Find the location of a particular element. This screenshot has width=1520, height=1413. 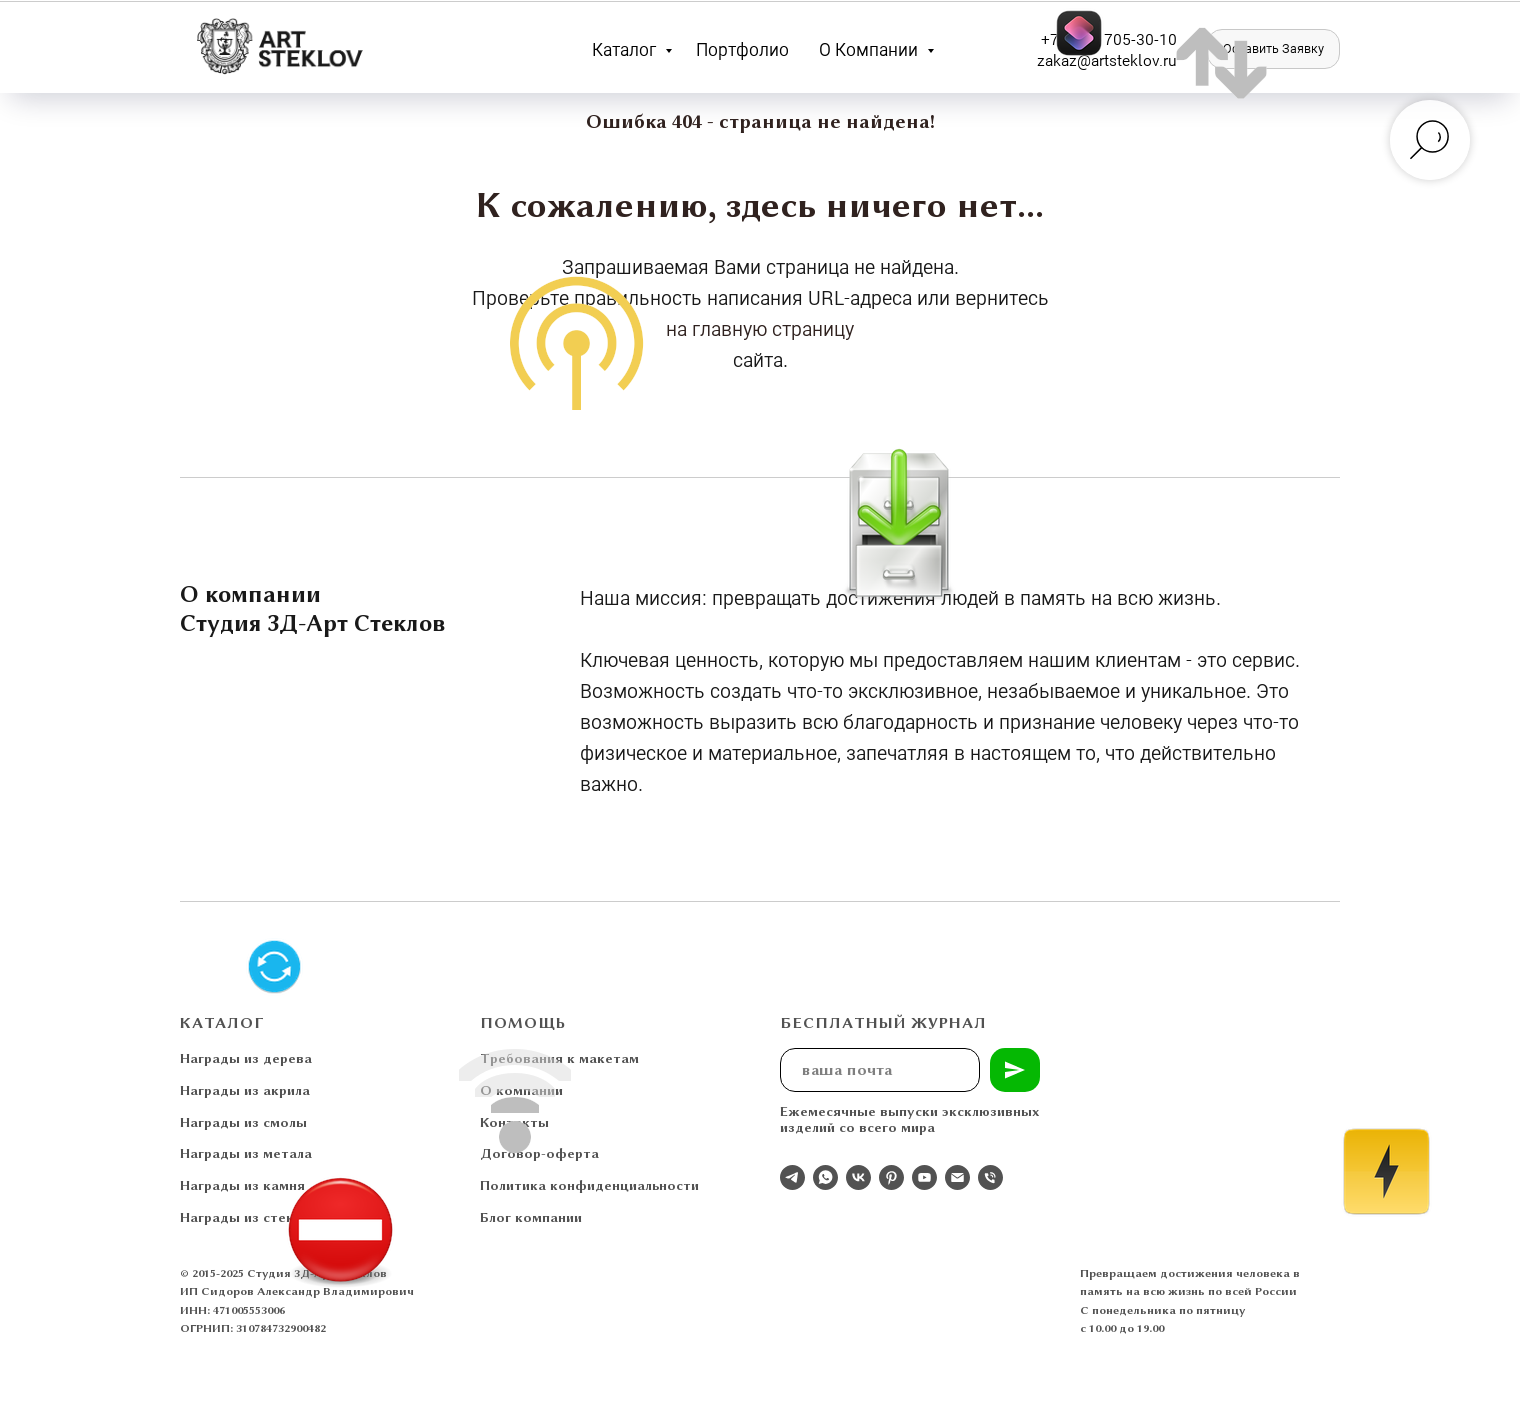

open the podcasts app is located at coordinates (581, 339).